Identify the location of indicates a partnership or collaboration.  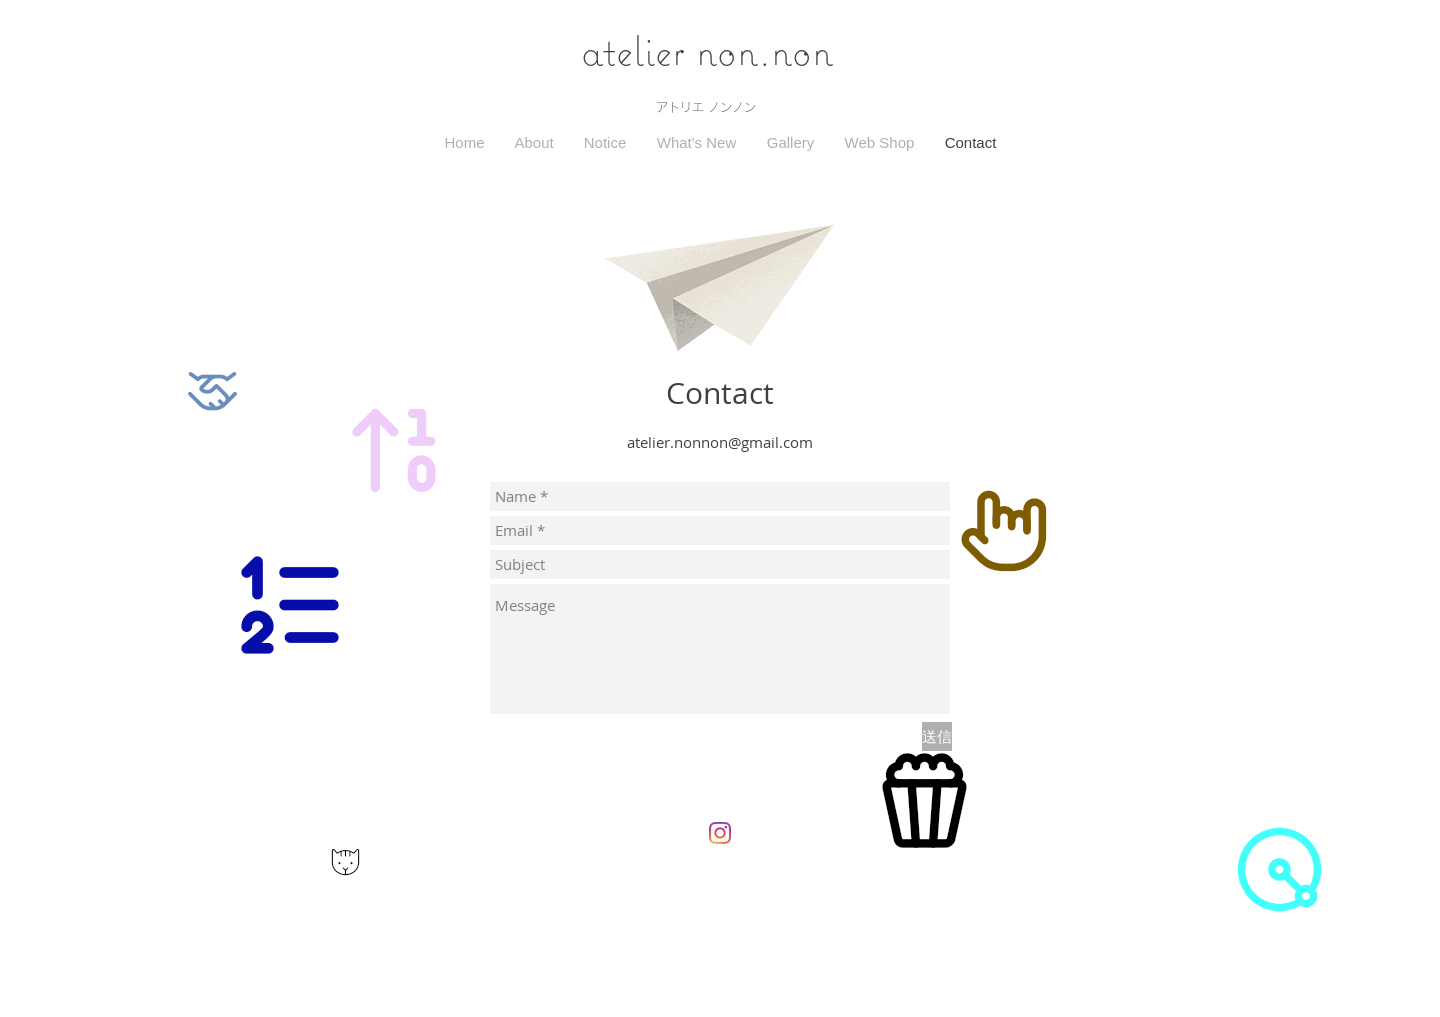
(212, 390).